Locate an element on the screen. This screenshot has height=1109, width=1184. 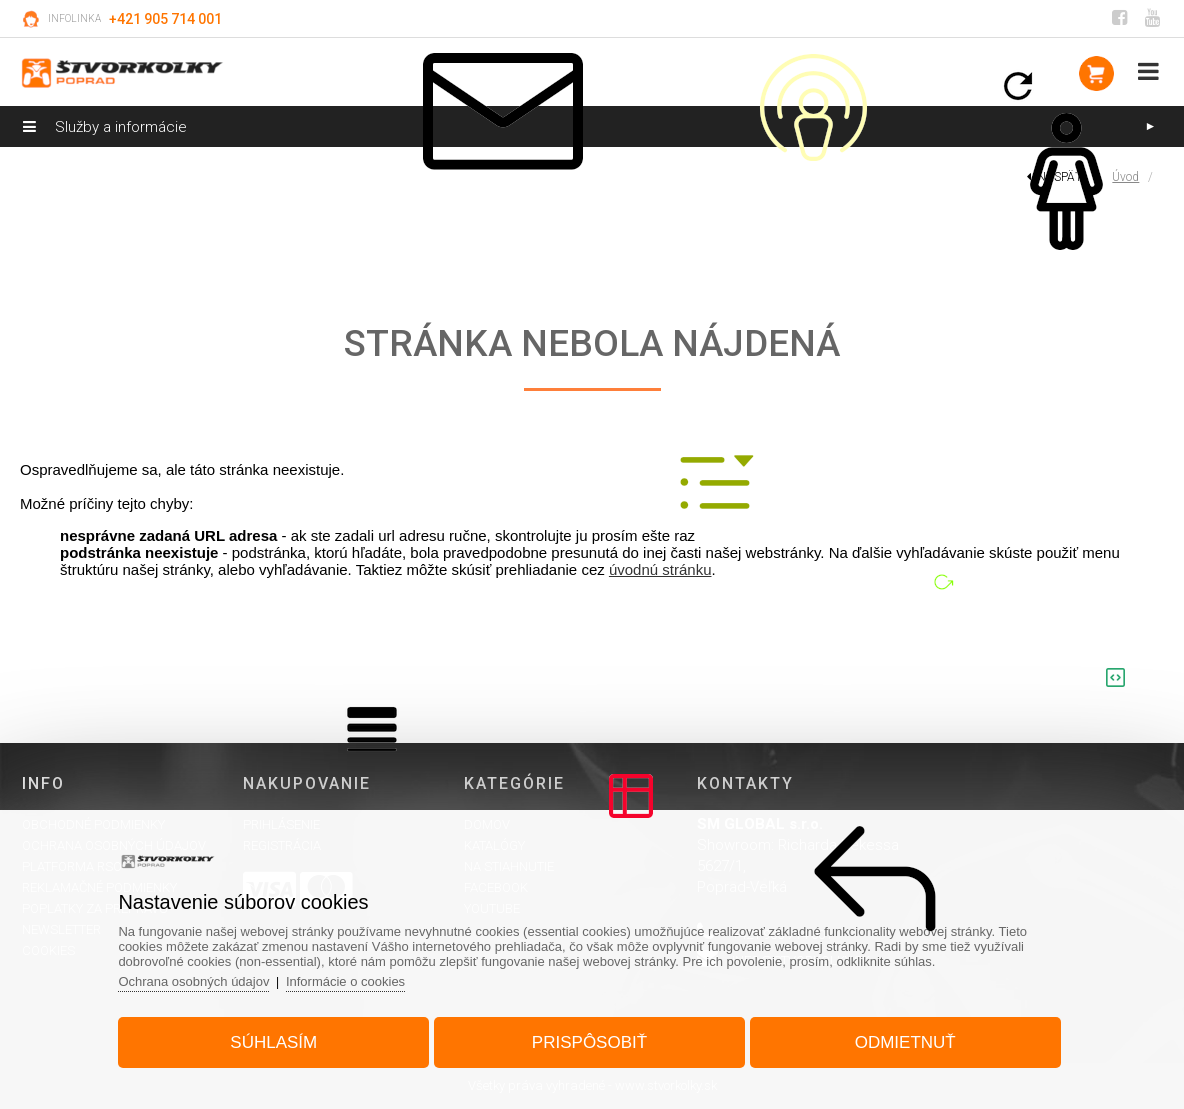
refresh or reload content is located at coordinates (944, 582).